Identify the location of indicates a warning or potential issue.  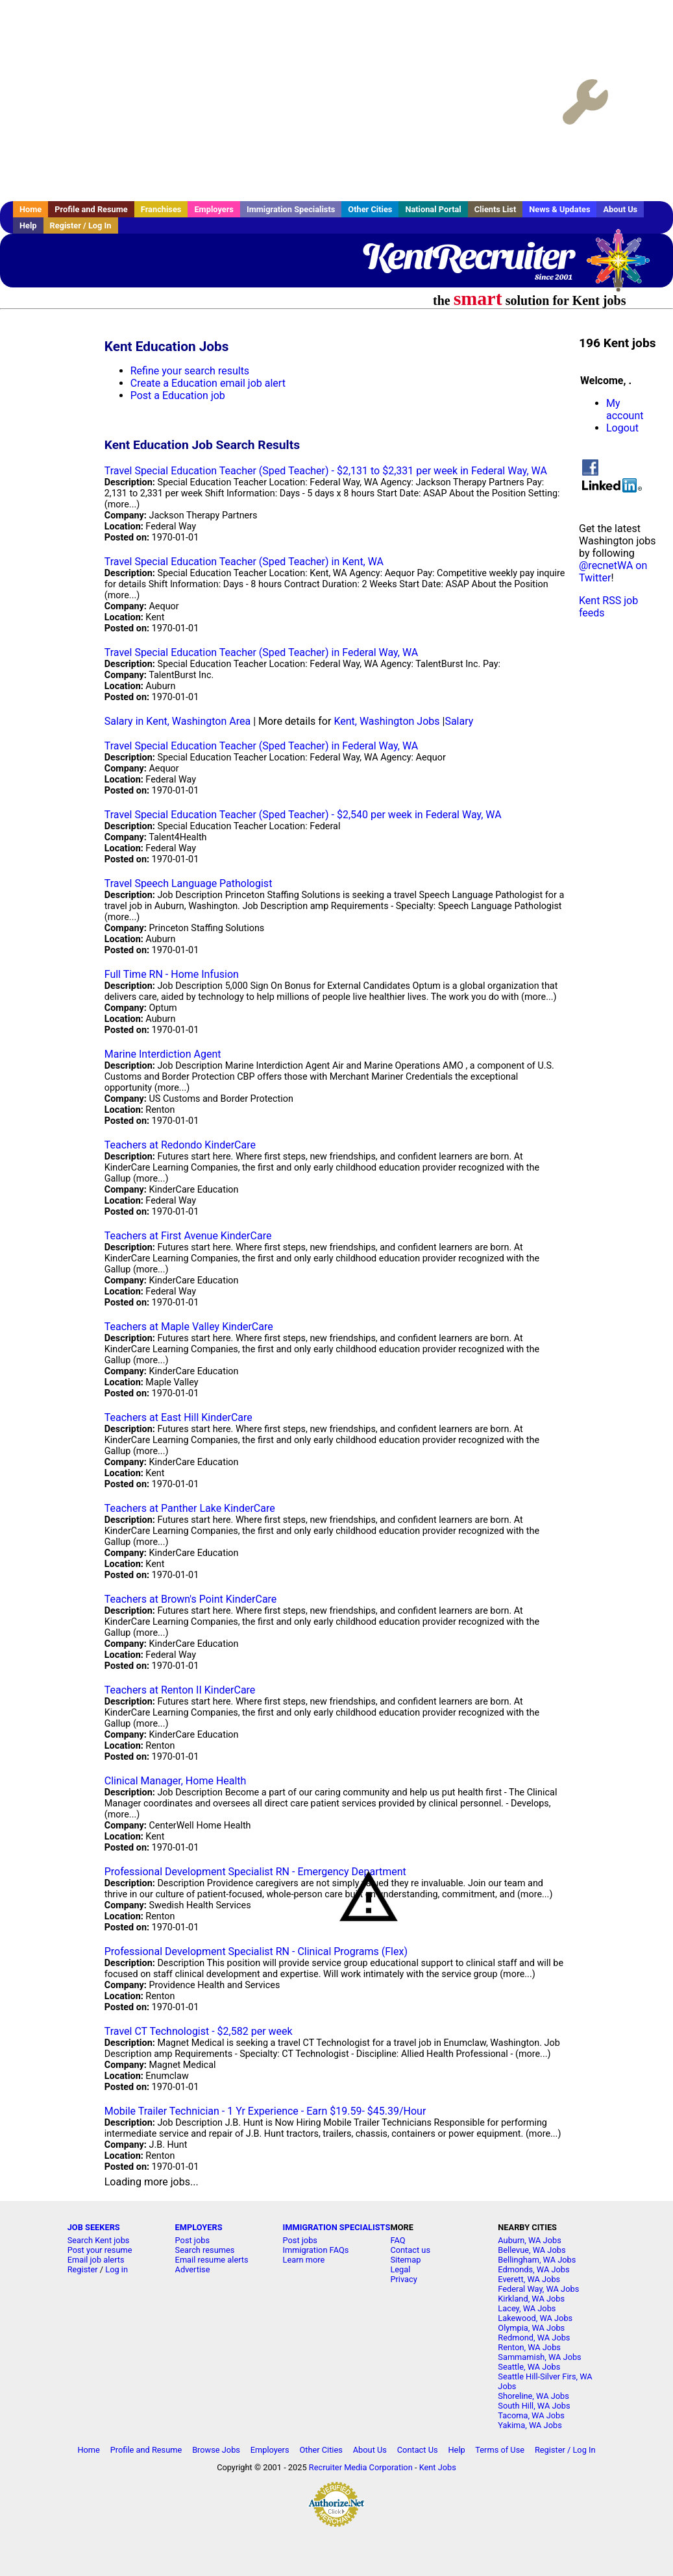
(369, 1897).